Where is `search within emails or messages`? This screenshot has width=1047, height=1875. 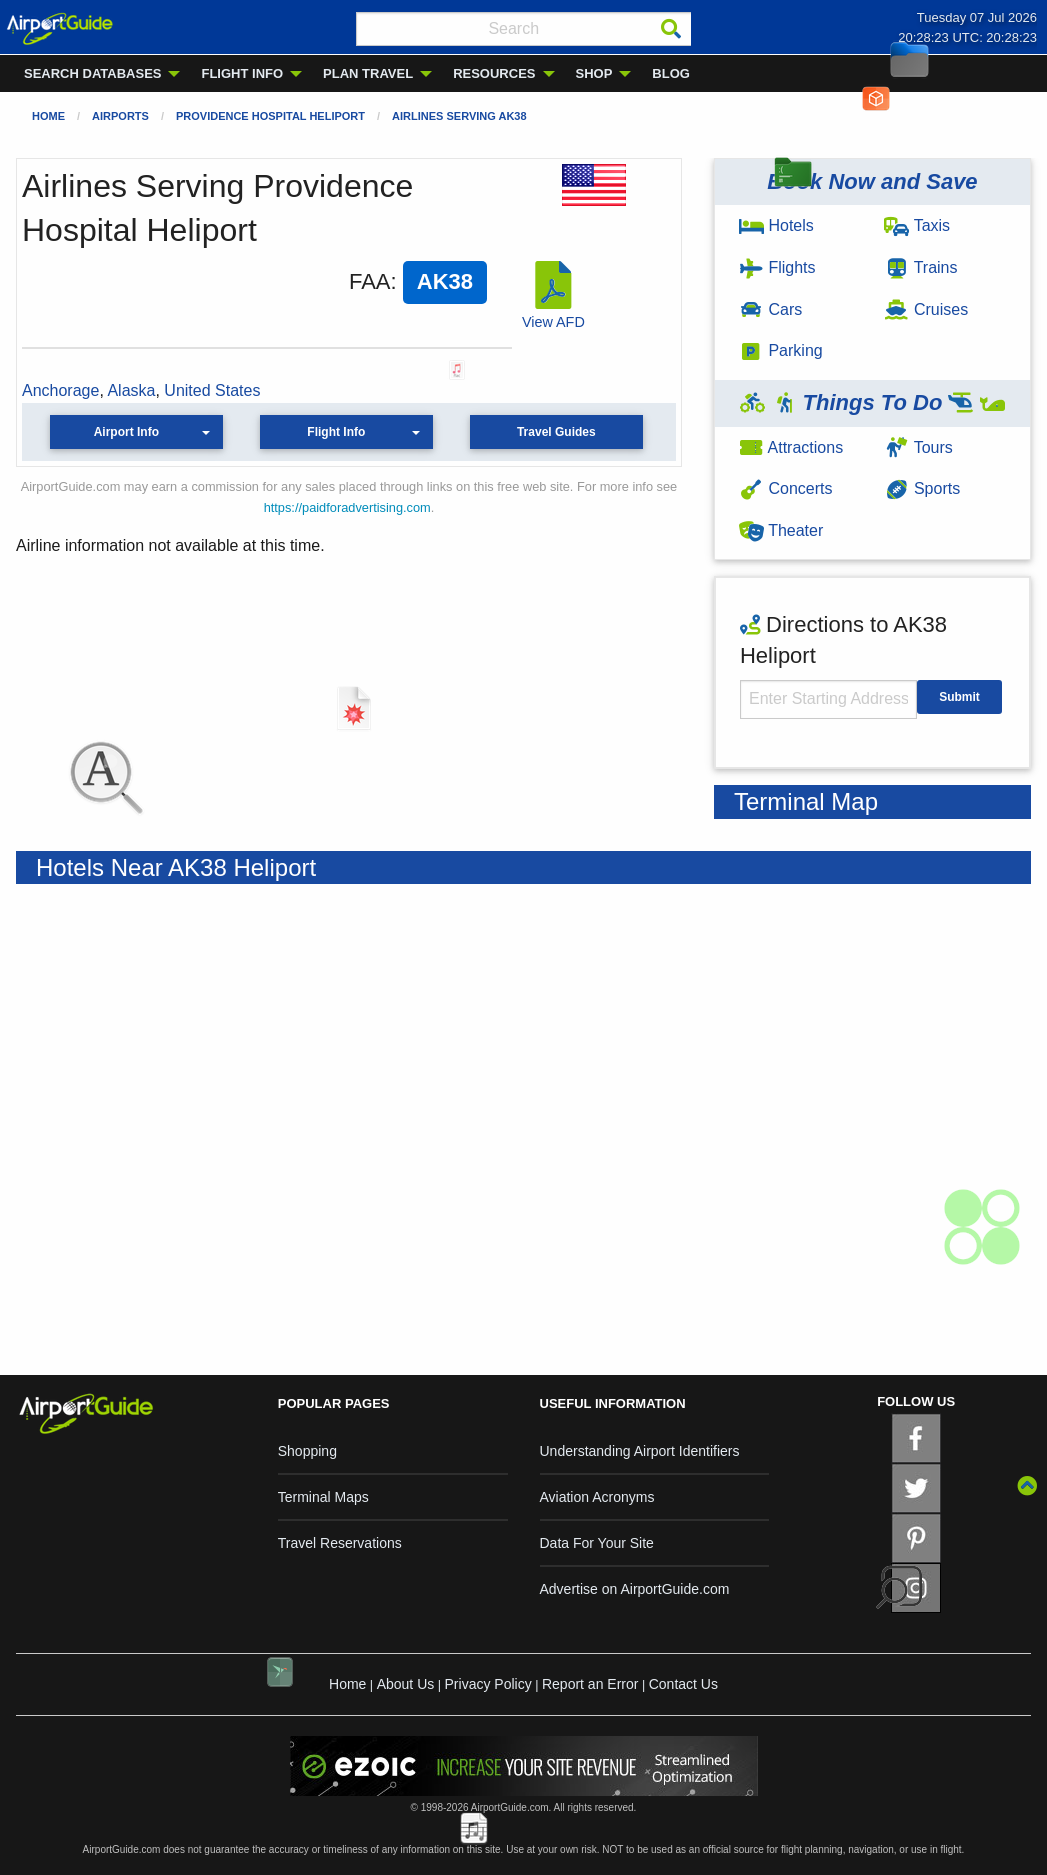
search within emails or messages is located at coordinates (106, 777).